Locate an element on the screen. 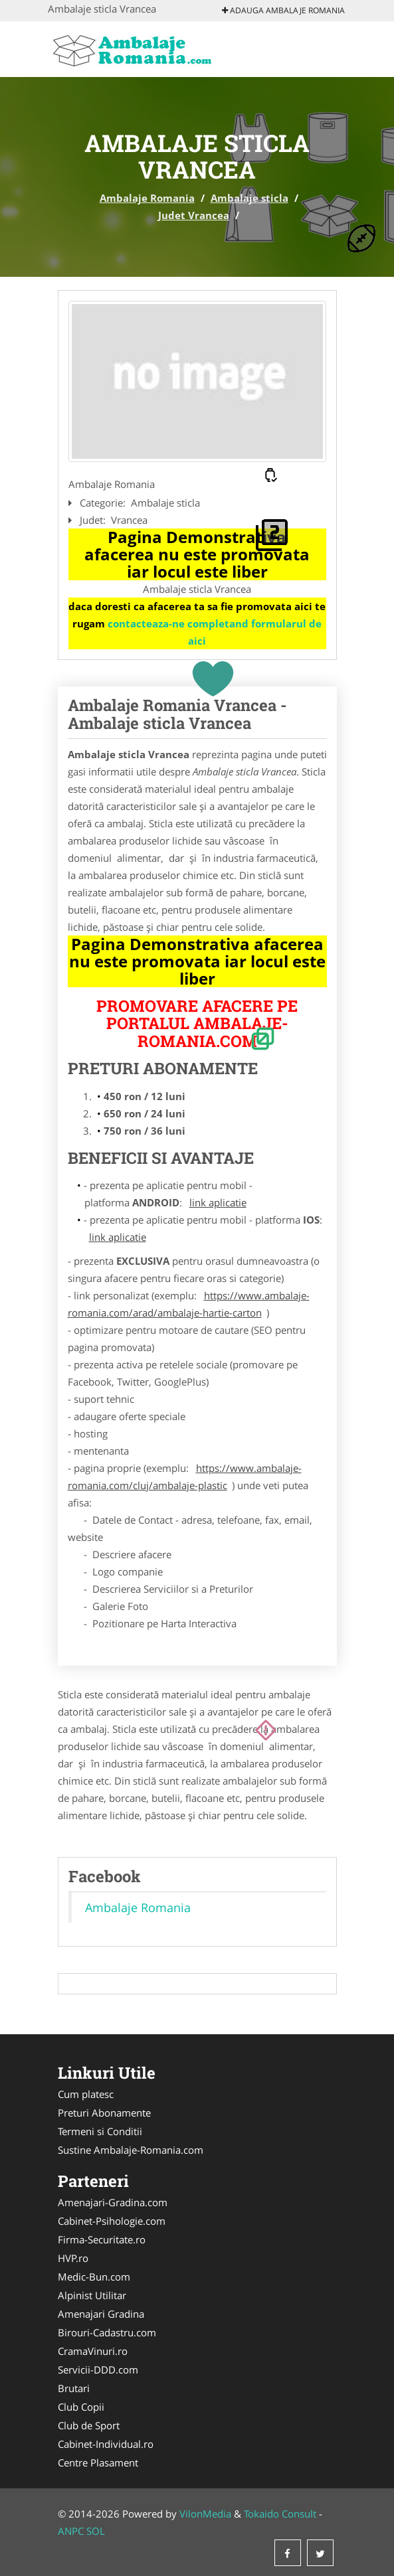  smartwatch successfully connected is located at coordinates (270, 475).